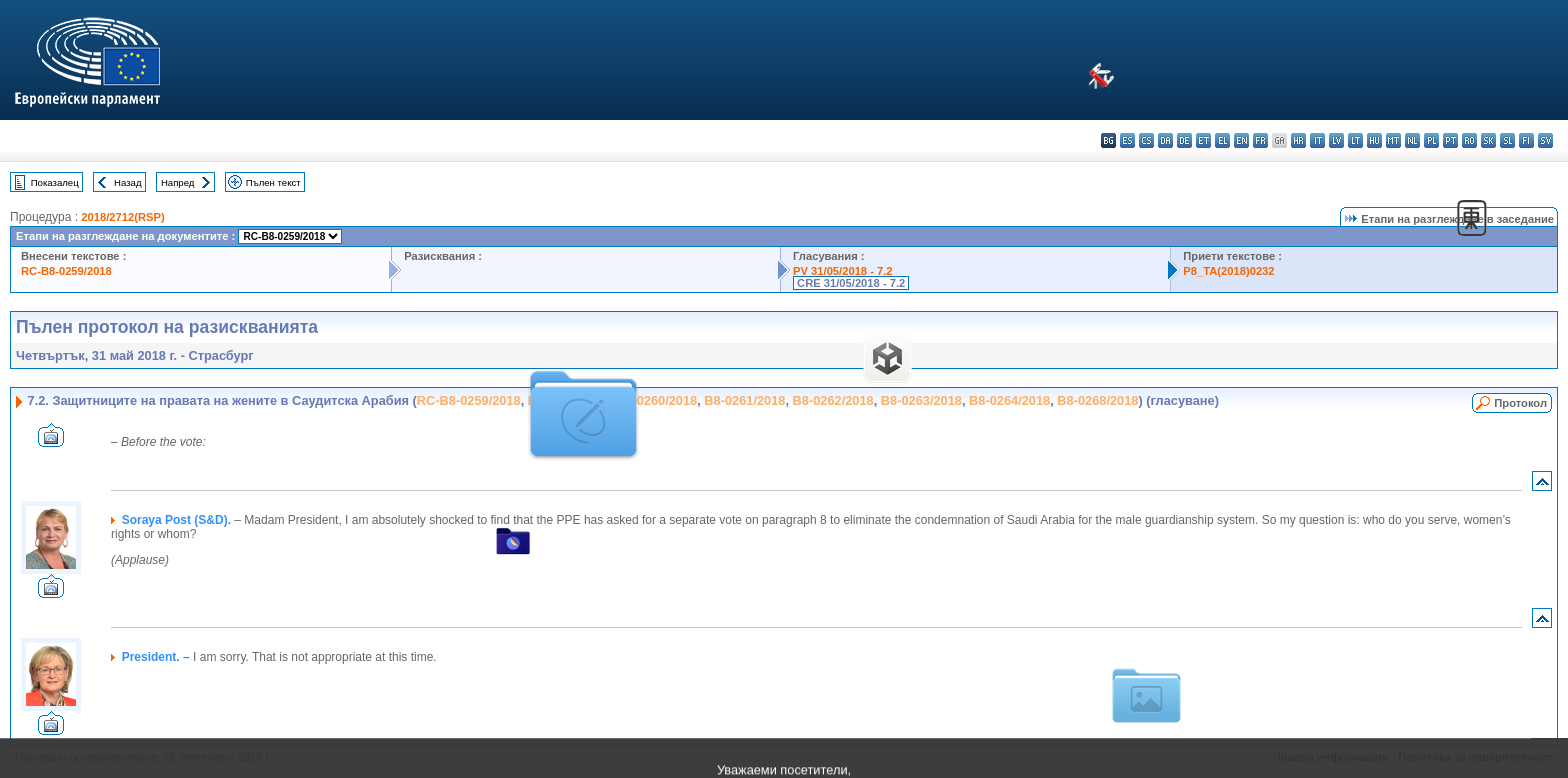  I want to click on open wondershare pixcut project folder, so click(513, 542).